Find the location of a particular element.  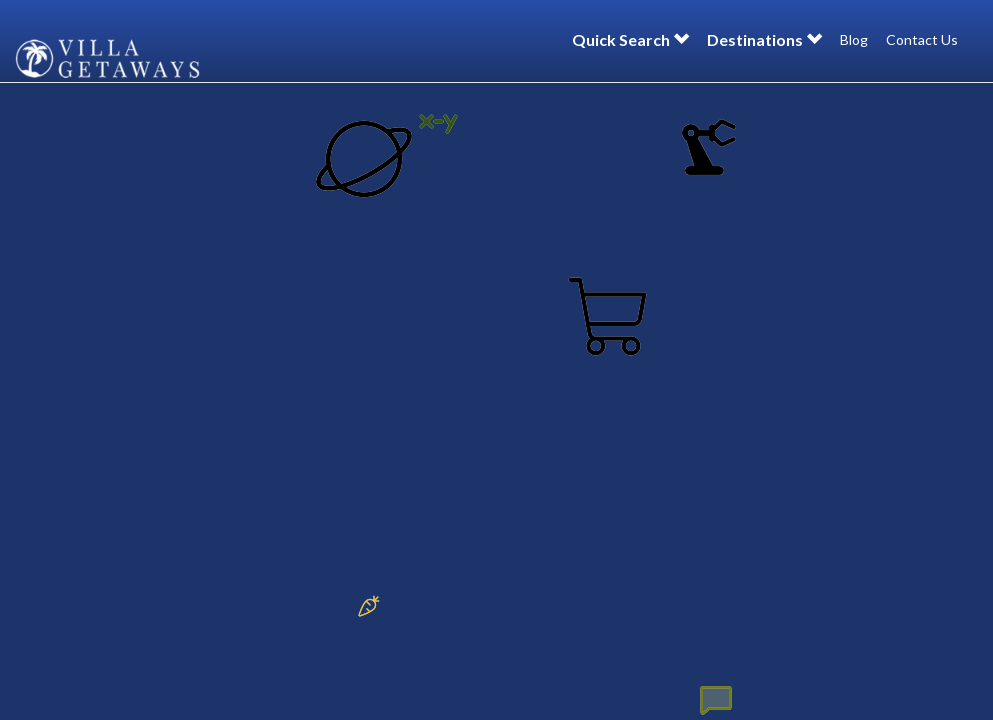

subtract y value from x in a calculation is located at coordinates (438, 121).